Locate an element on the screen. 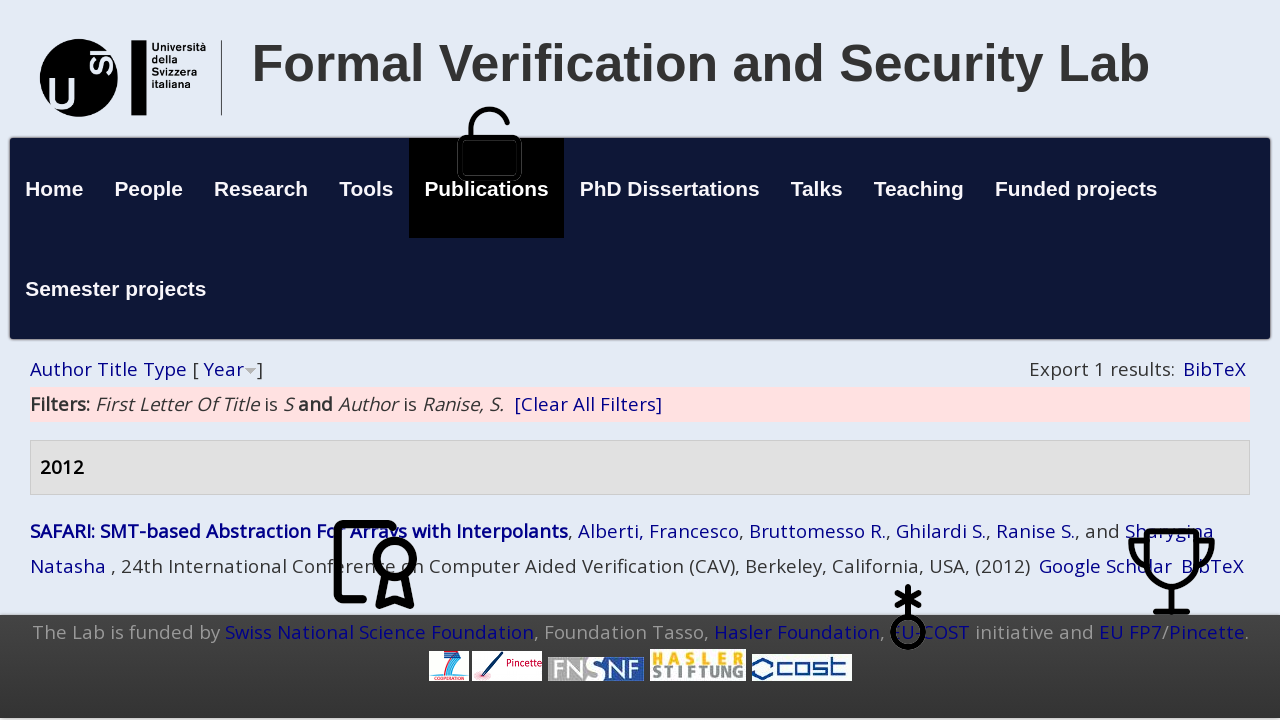 This screenshot has width=1280, height=720. indicates non-binary gender identity option is located at coordinates (908, 617).